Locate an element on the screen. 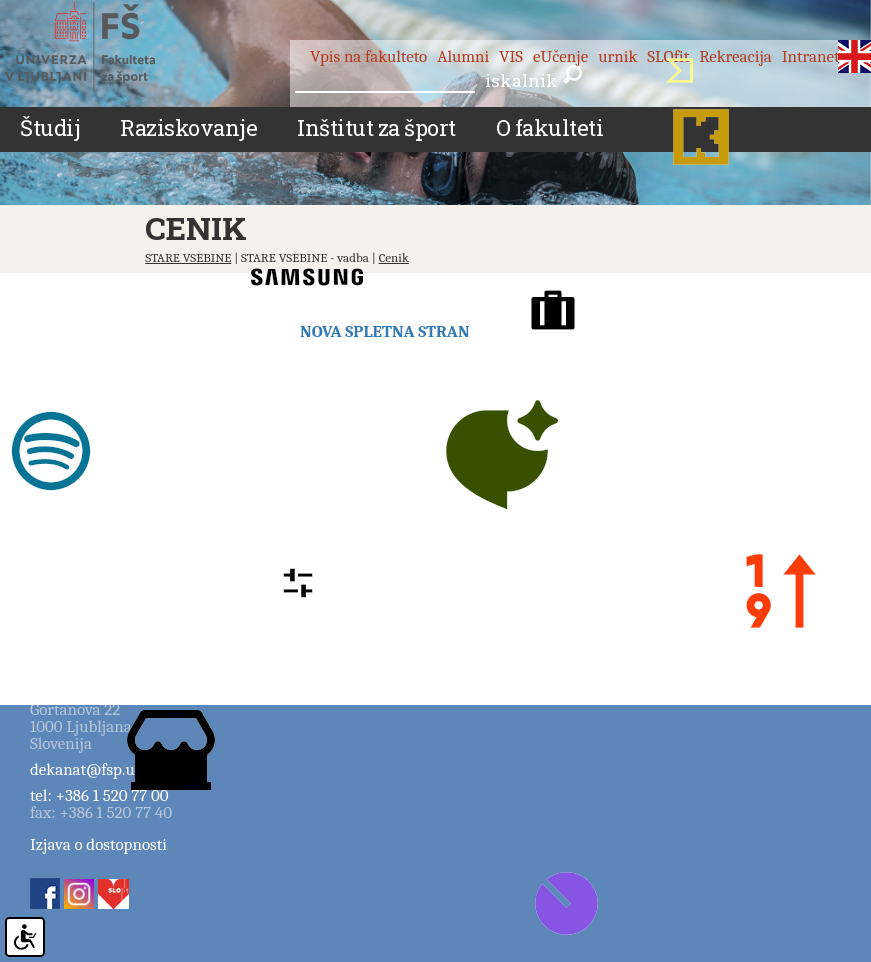 The image size is (871, 962). start a conversation with AI assistant is located at coordinates (497, 456).